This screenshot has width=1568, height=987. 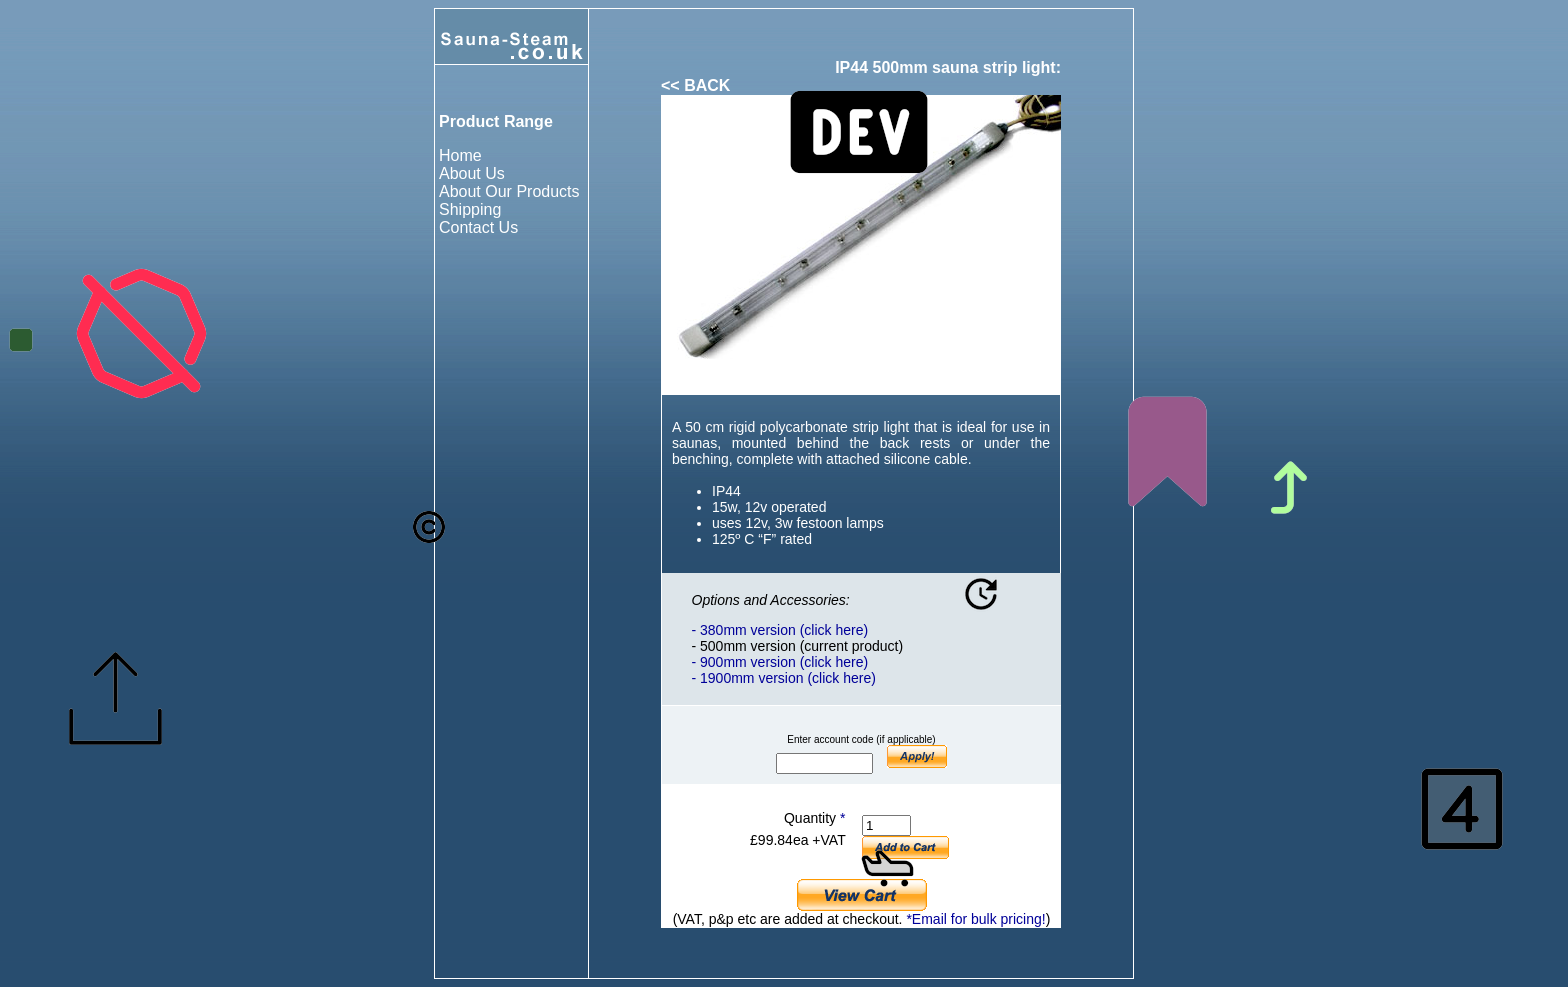 What do you see at coordinates (981, 594) in the screenshot?
I see `check for updates` at bounding box center [981, 594].